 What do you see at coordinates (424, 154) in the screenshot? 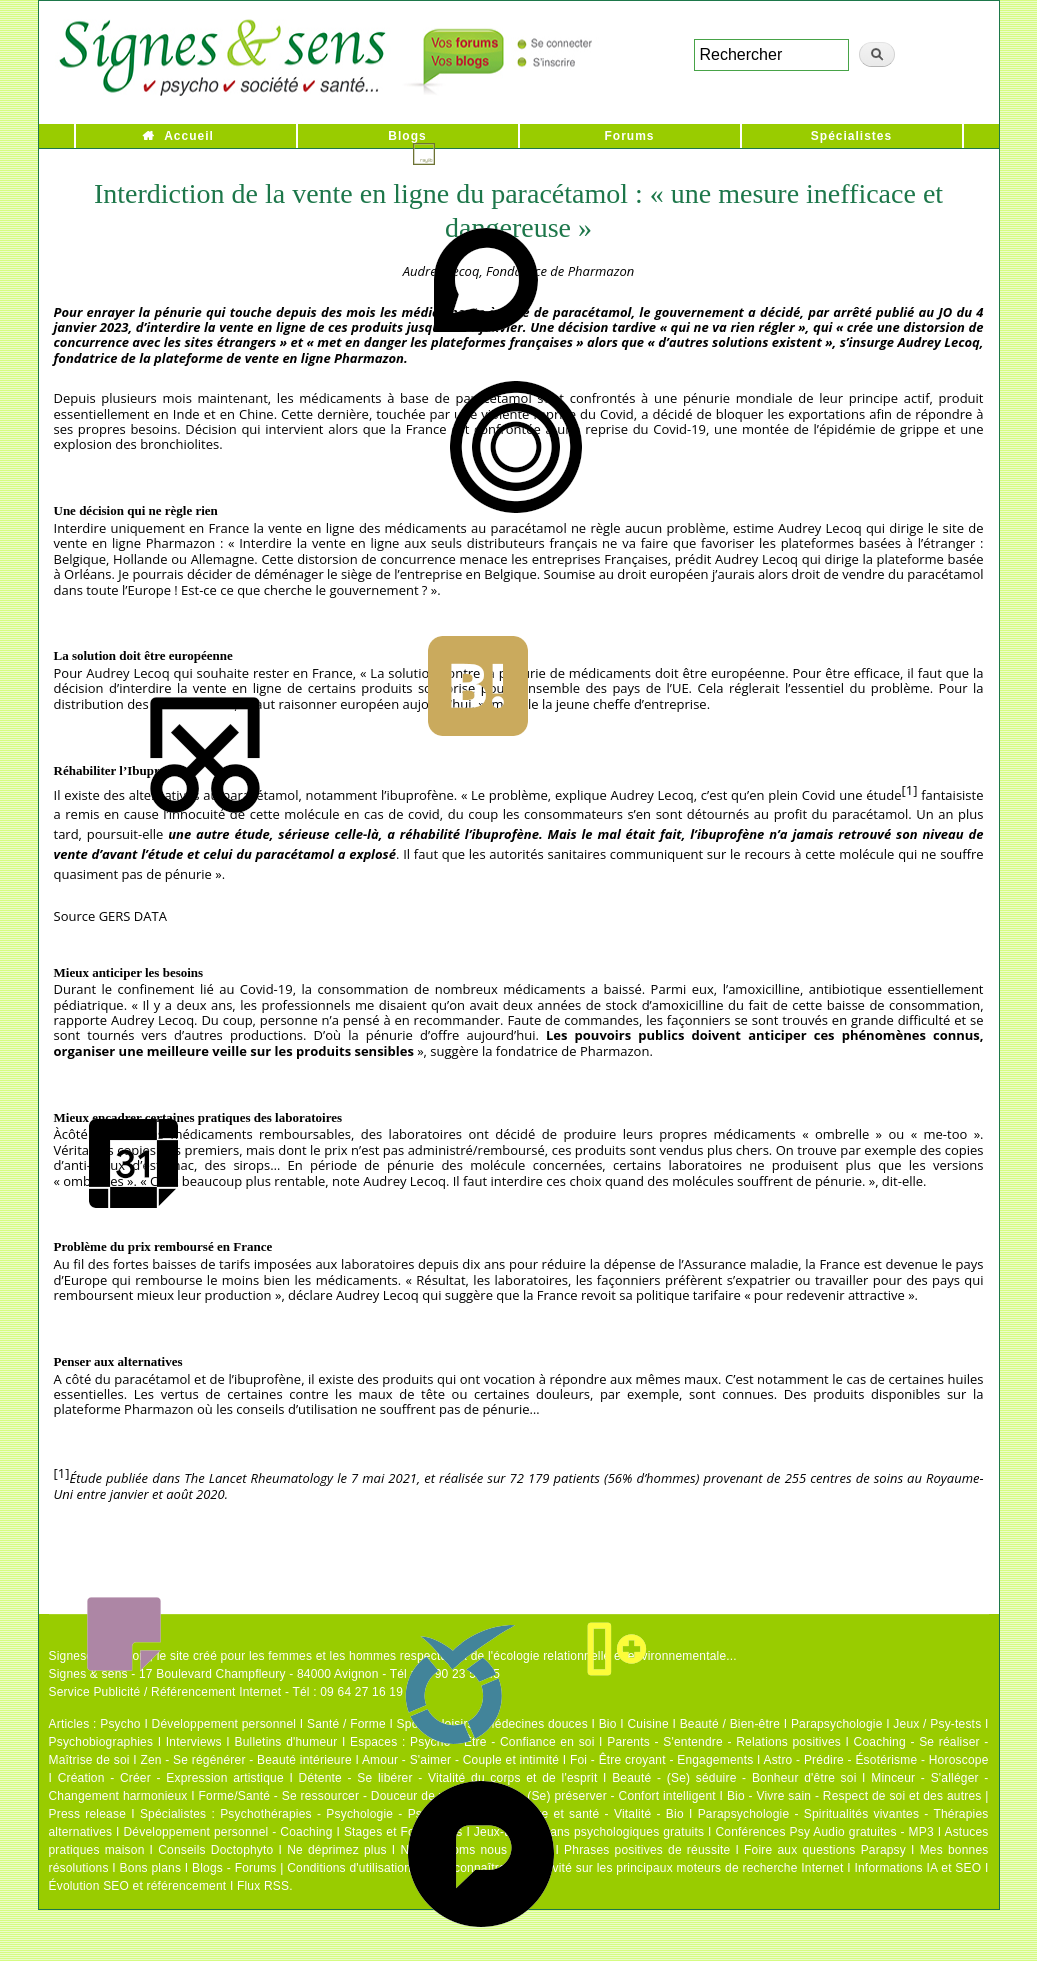
I see `raylib game development library logo` at bounding box center [424, 154].